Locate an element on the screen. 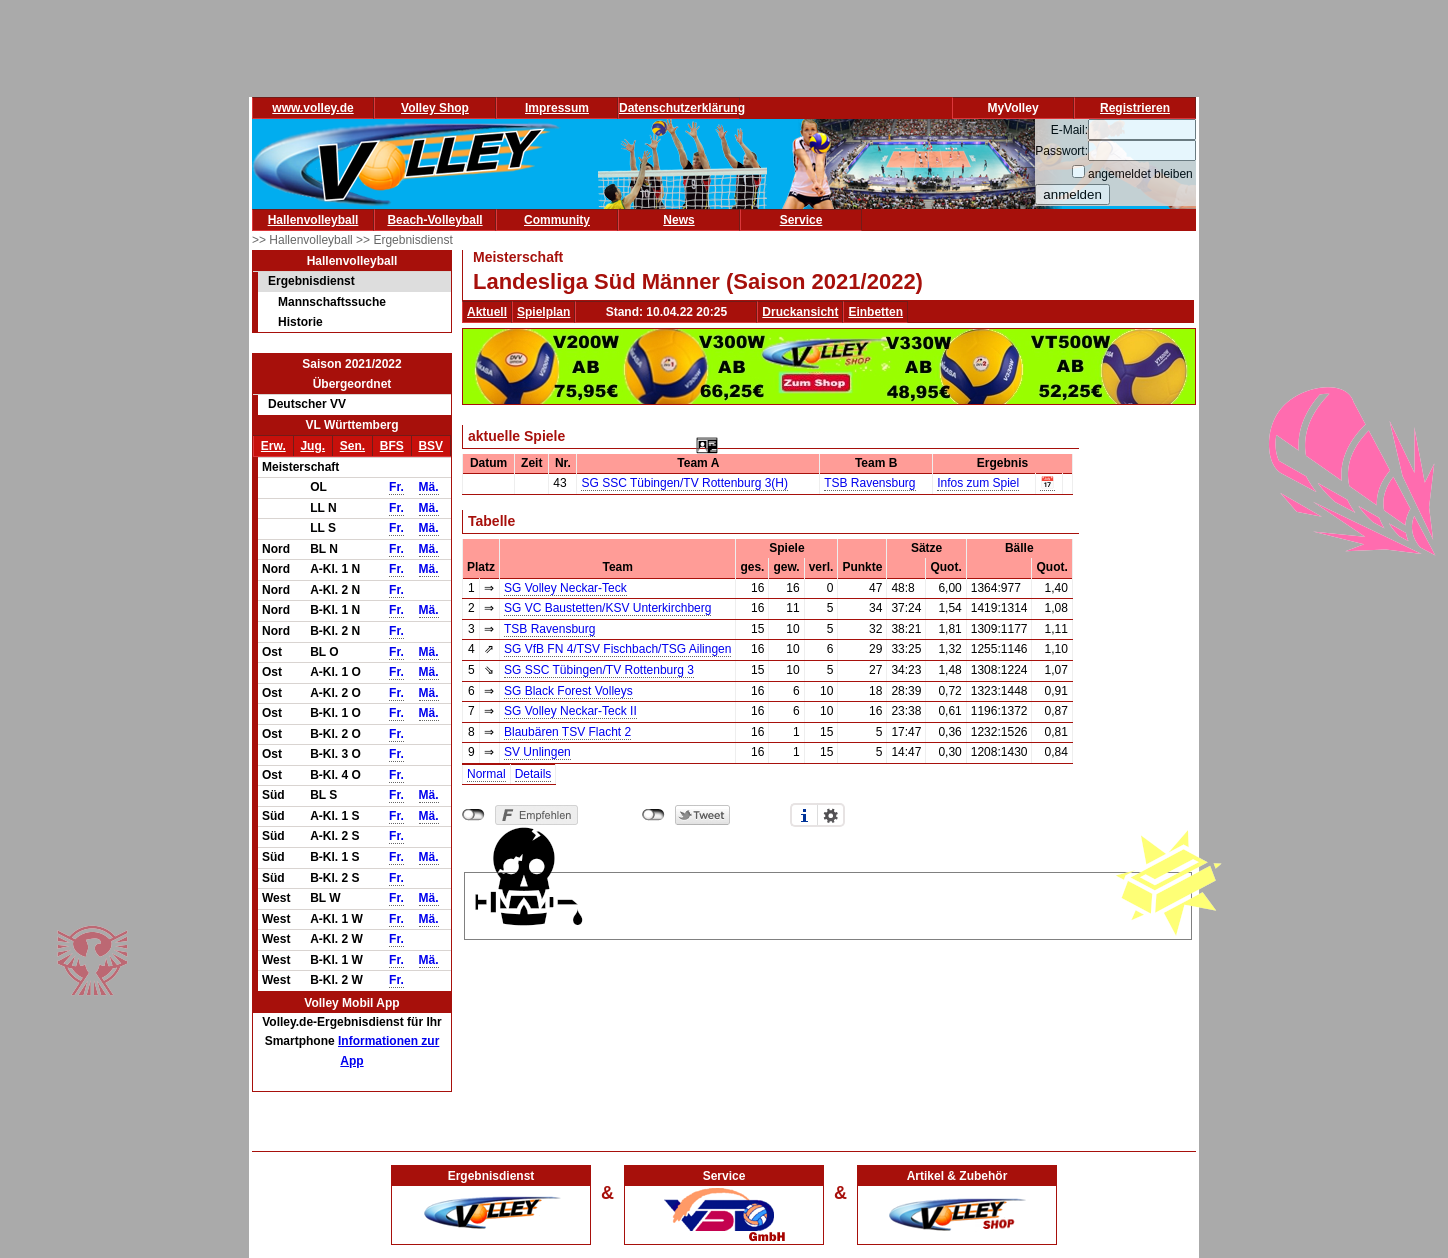 This screenshot has width=1448, height=1258. view your profile or identification details is located at coordinates (707, 445).